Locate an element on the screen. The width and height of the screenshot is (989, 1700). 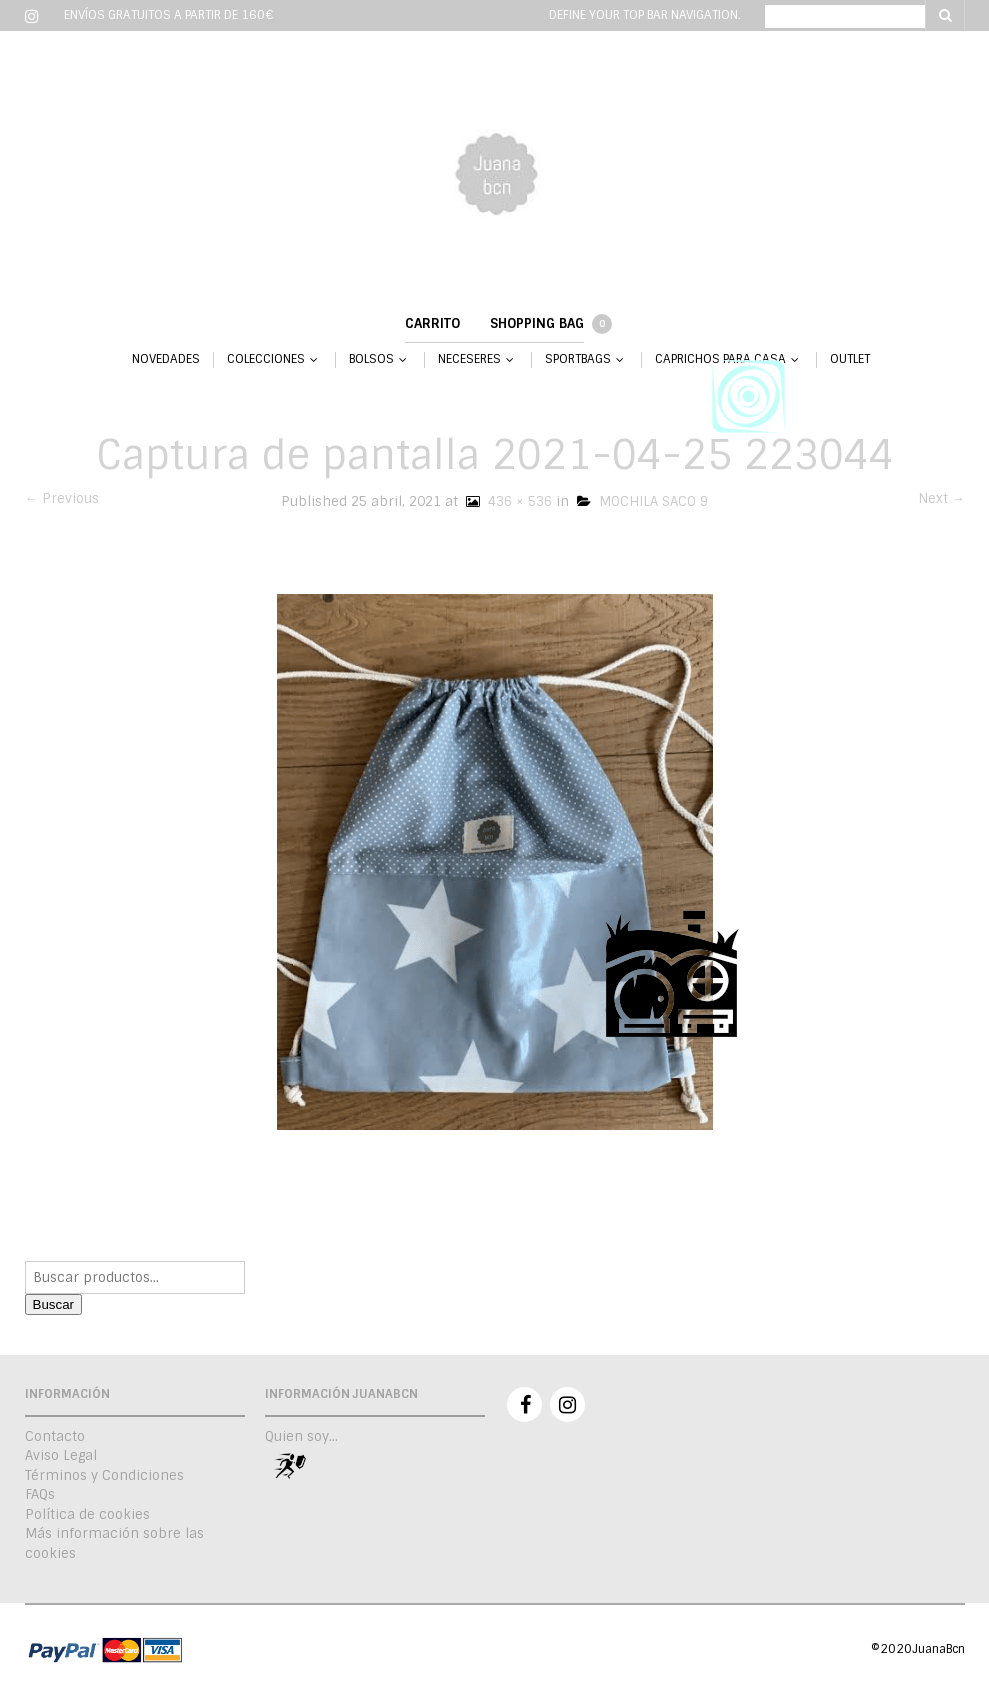
abstract decorative element or game asset is located at coordinates (748, 396).